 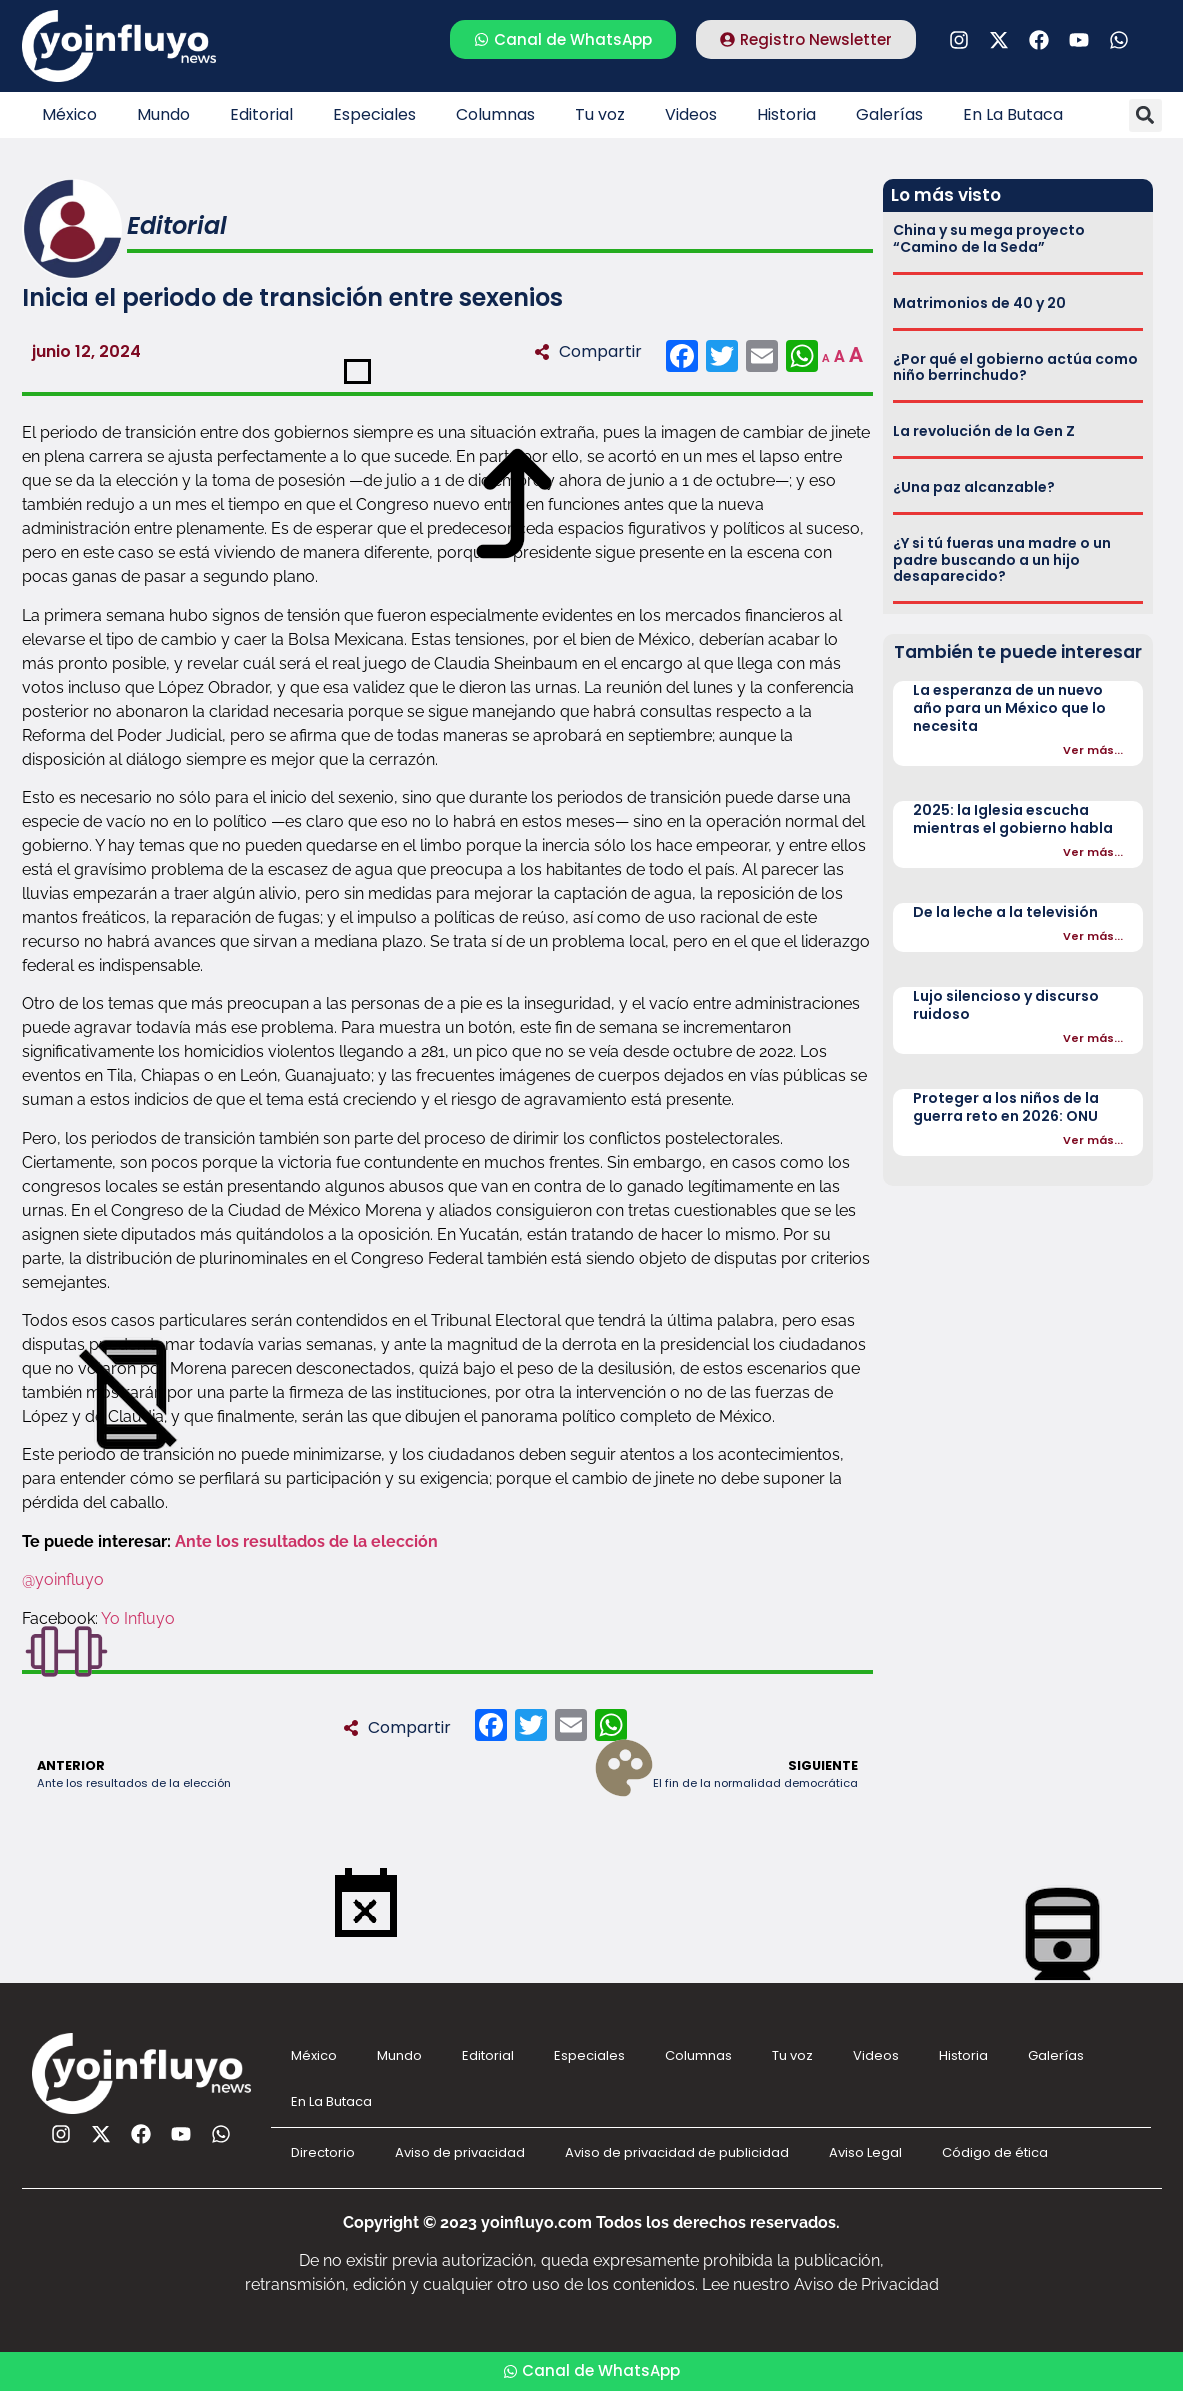 What do you see at coordinates (1062, 1938) in the screenshot?
I see `get directions to a railway or train station` at bounding box center [1062, 1938].